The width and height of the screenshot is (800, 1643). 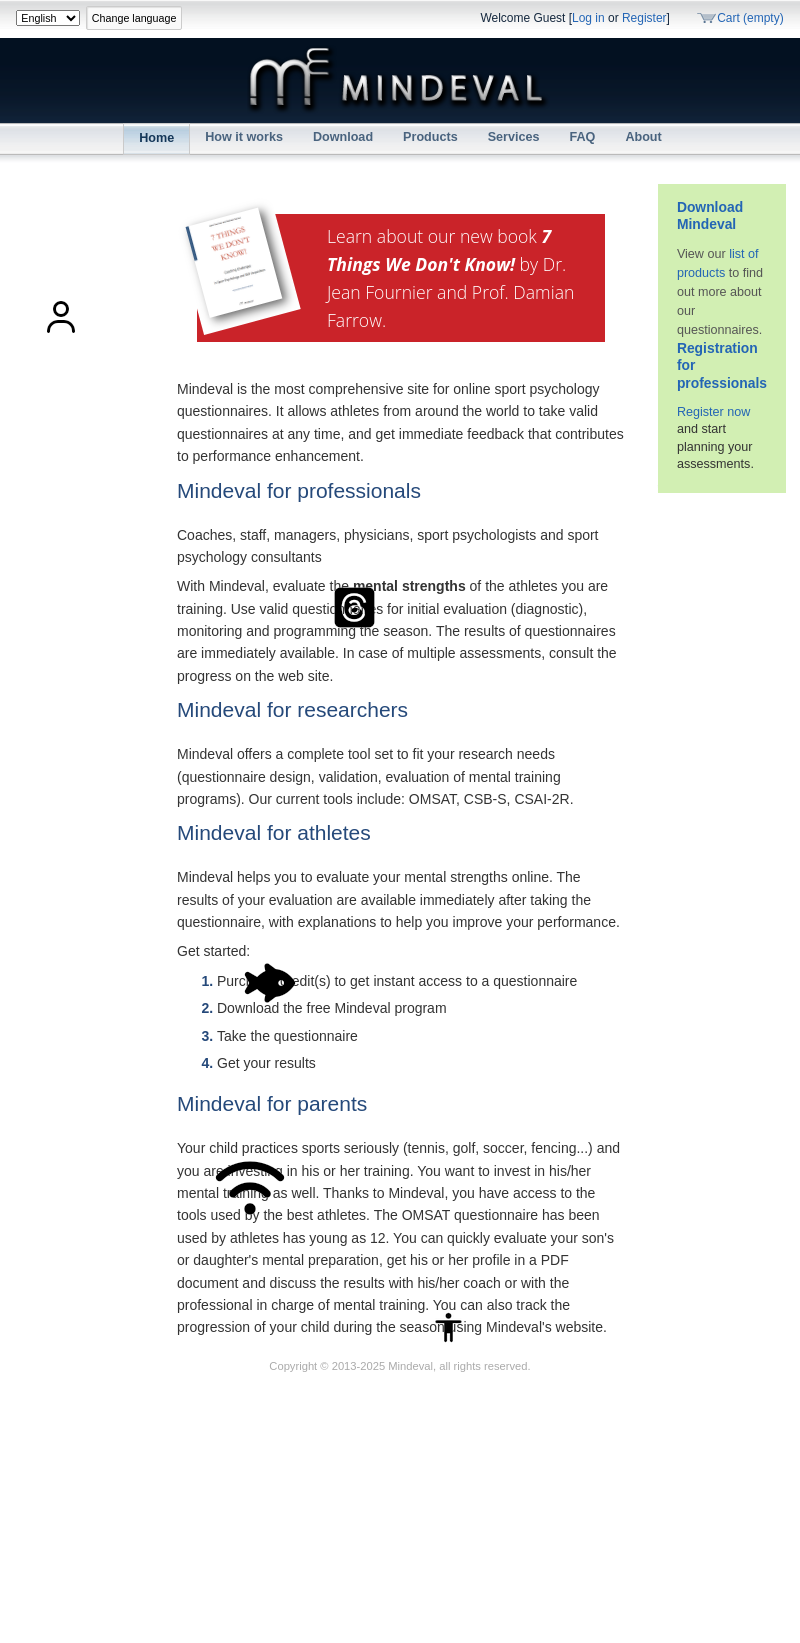 What do you see at coordinates (250, 1188) in the screenshot?
I see `wifi connection status indicator` at bounding box center [250, 1188].